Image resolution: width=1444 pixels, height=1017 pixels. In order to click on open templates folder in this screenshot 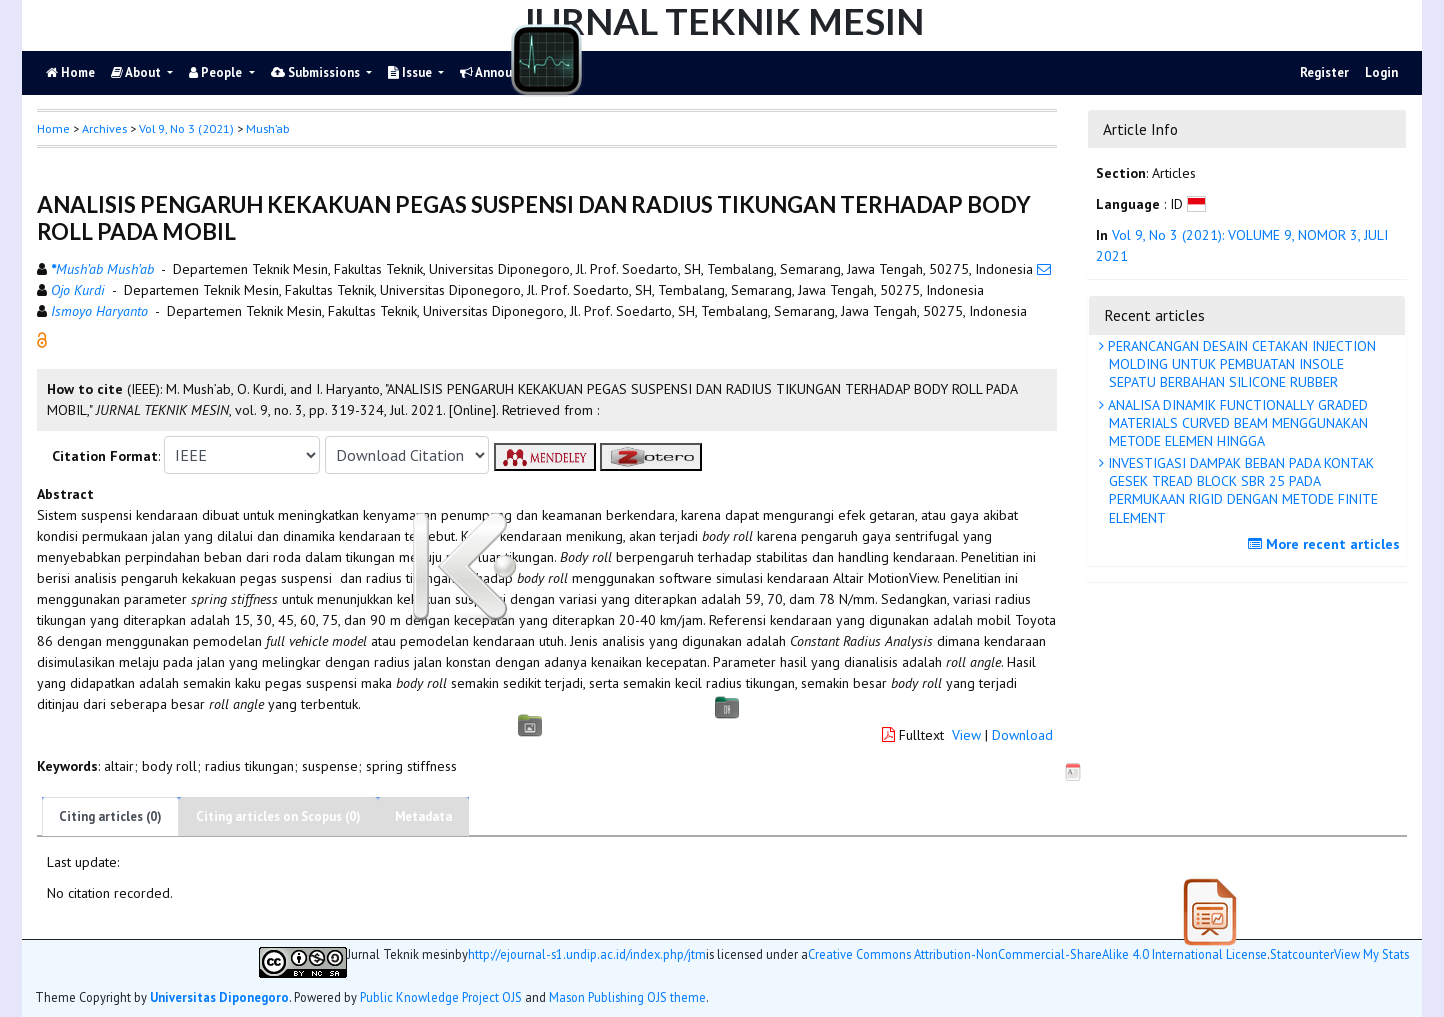, I will do `click(727, 707)`.